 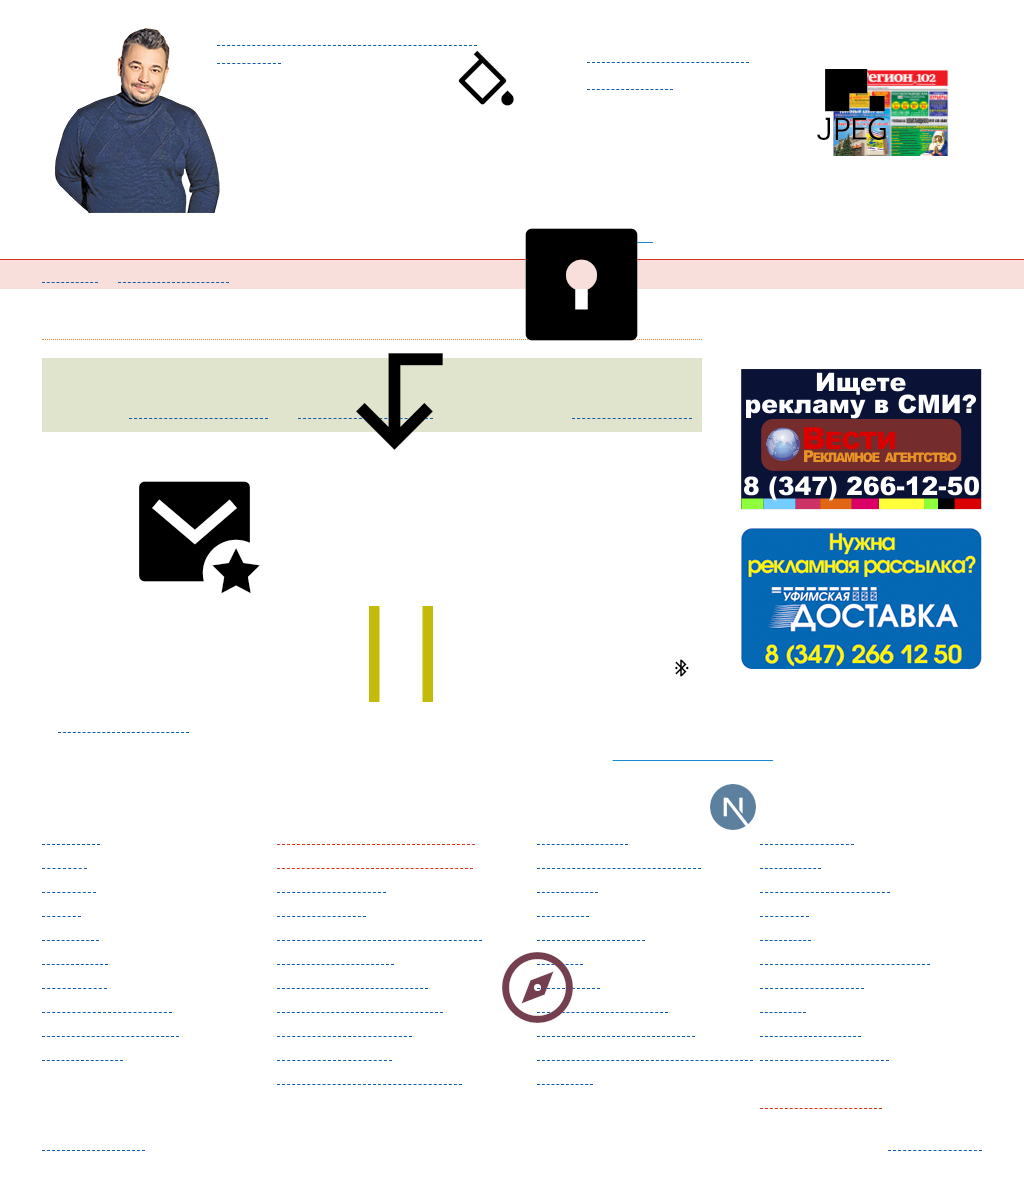 I want to click on view starred or important emails, so click(x=194, y=531).